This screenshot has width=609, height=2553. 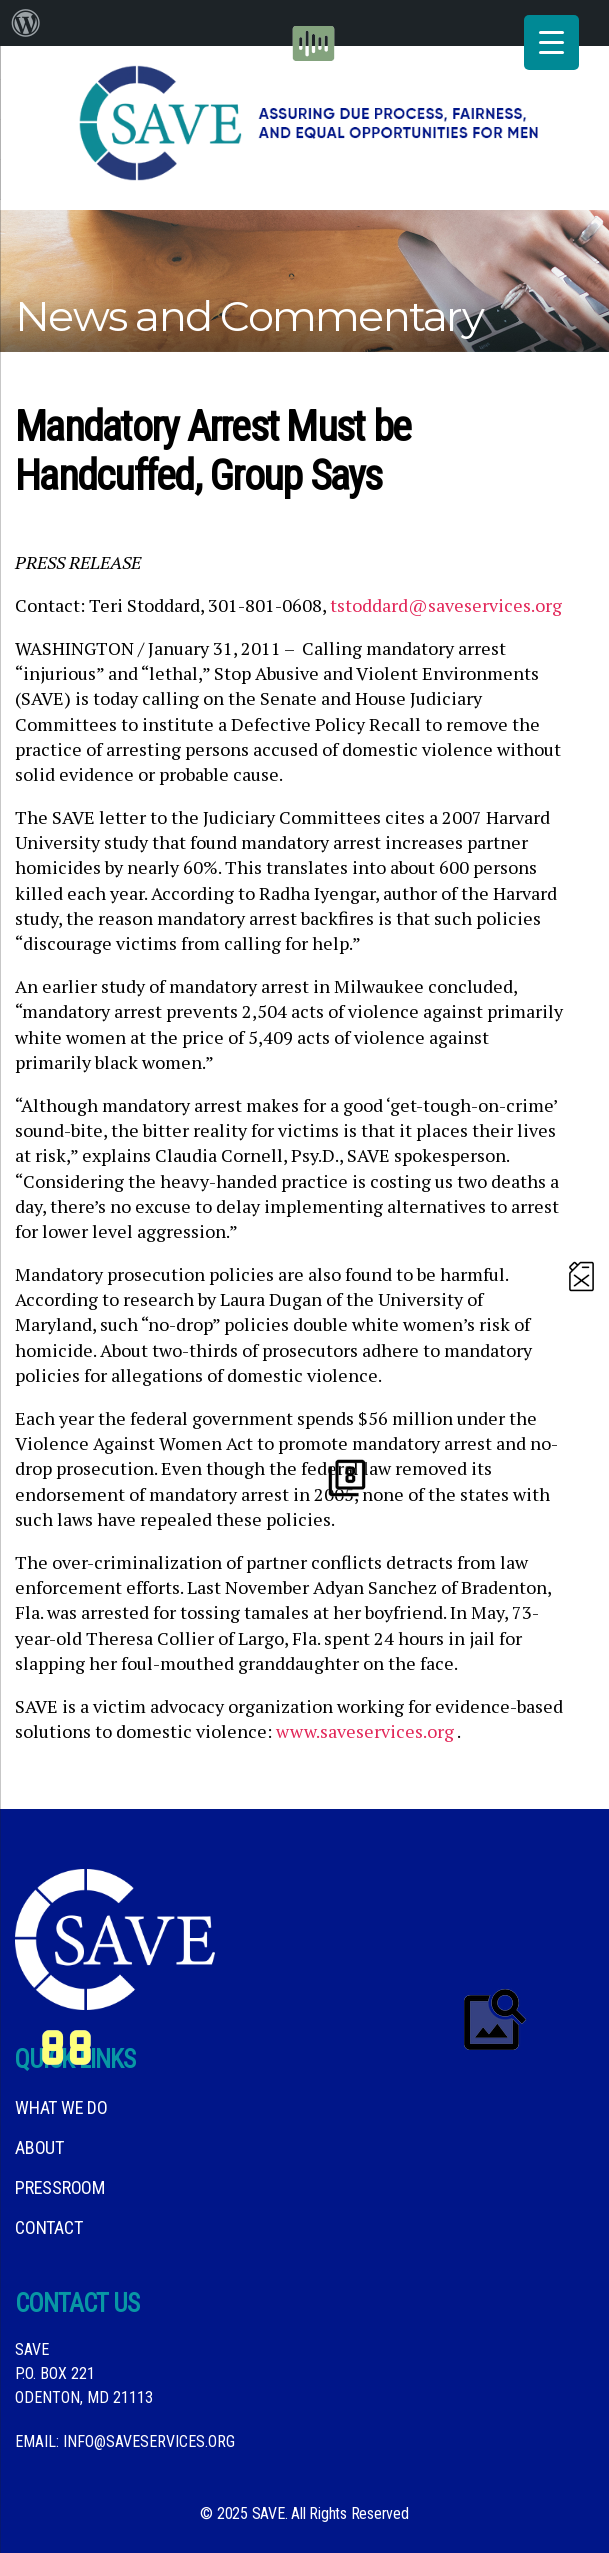 What do you see at coordinates (66, 2047) in the screenshot?
I see `displays the number 88 as a numeric indicator or count` at bounding box center [66, 2047].